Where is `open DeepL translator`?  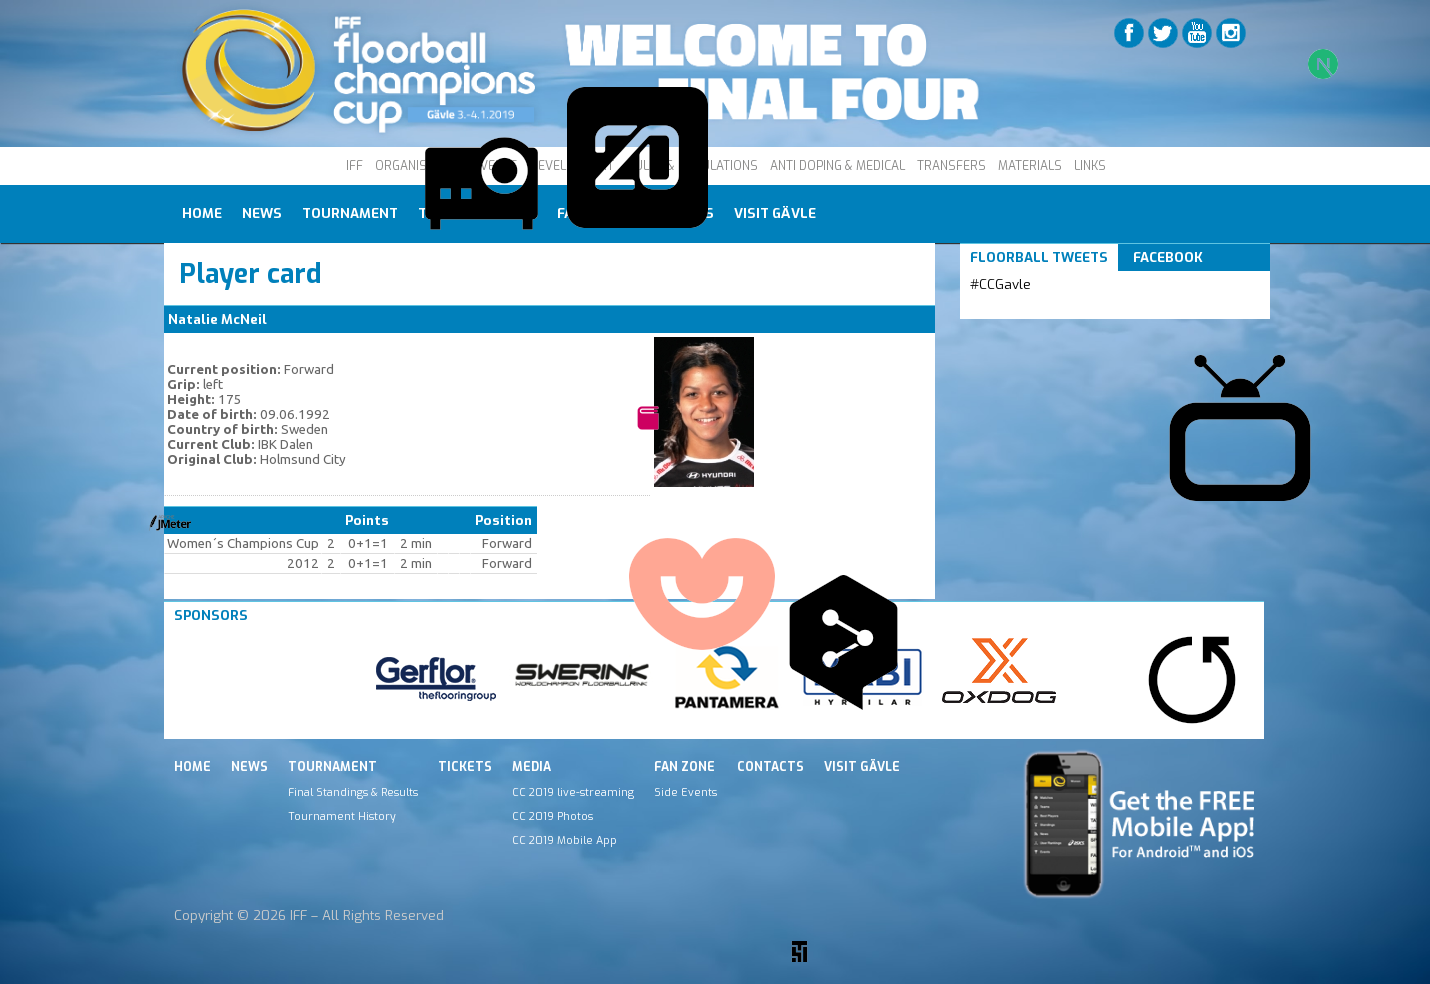 open DeepL translator is located at coordinates (843, 642).